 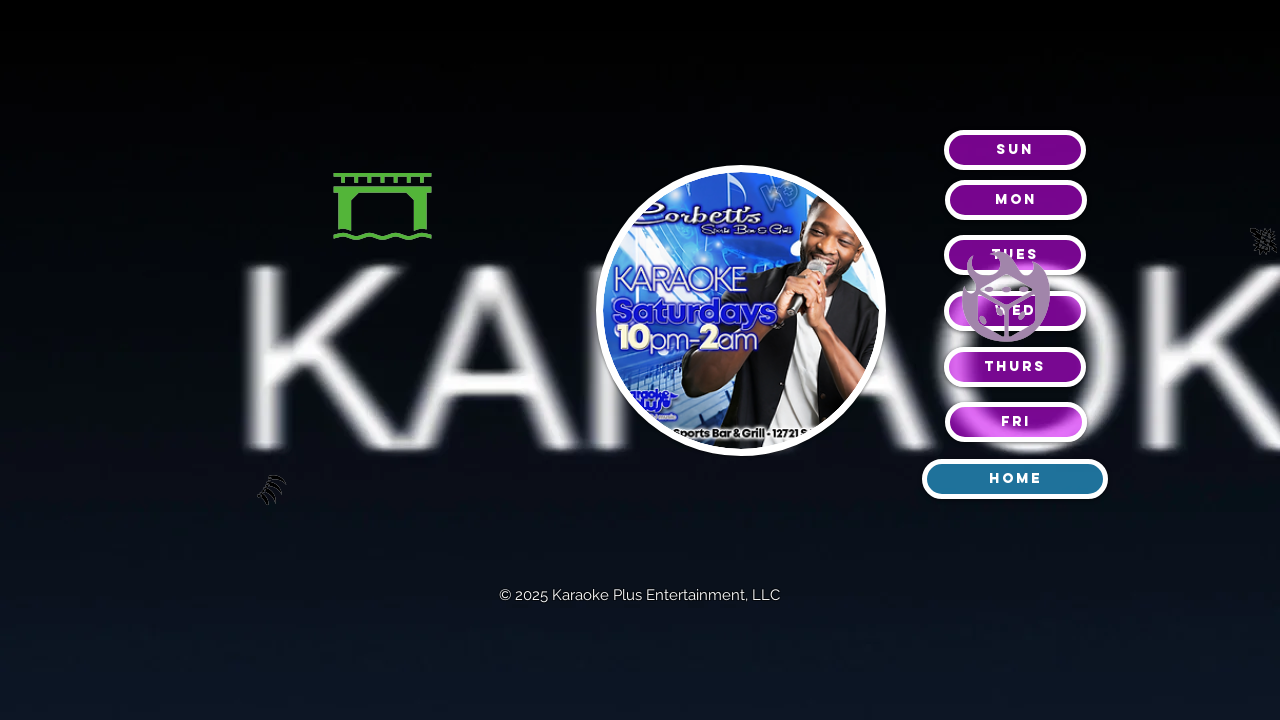 I want to click on view bridge or crossing information, so click(x=382, y=194).